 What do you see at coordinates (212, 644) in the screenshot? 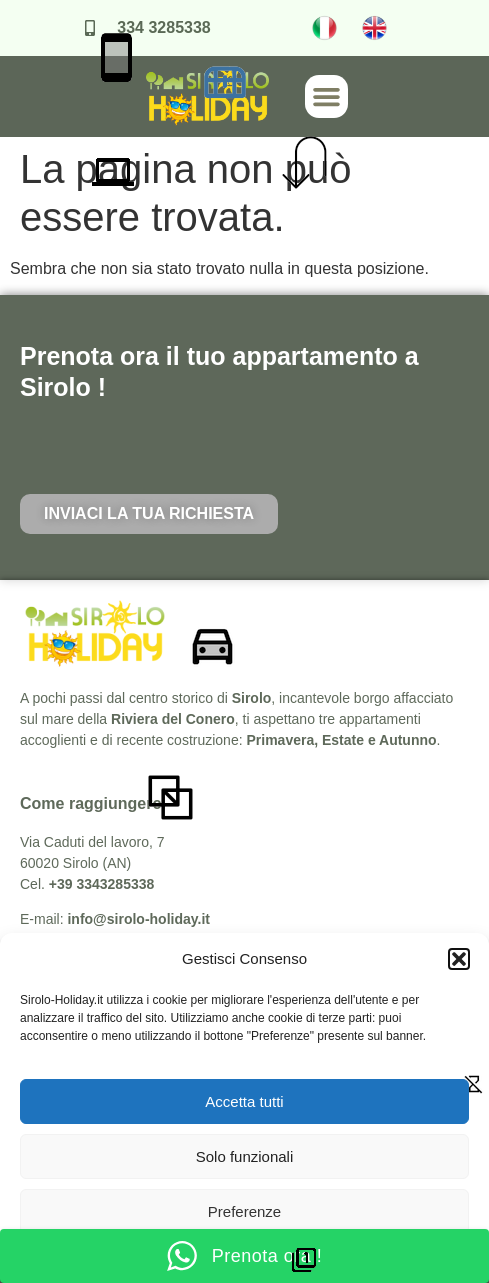
I see `get driving directions` at bounding box center [212, 644].